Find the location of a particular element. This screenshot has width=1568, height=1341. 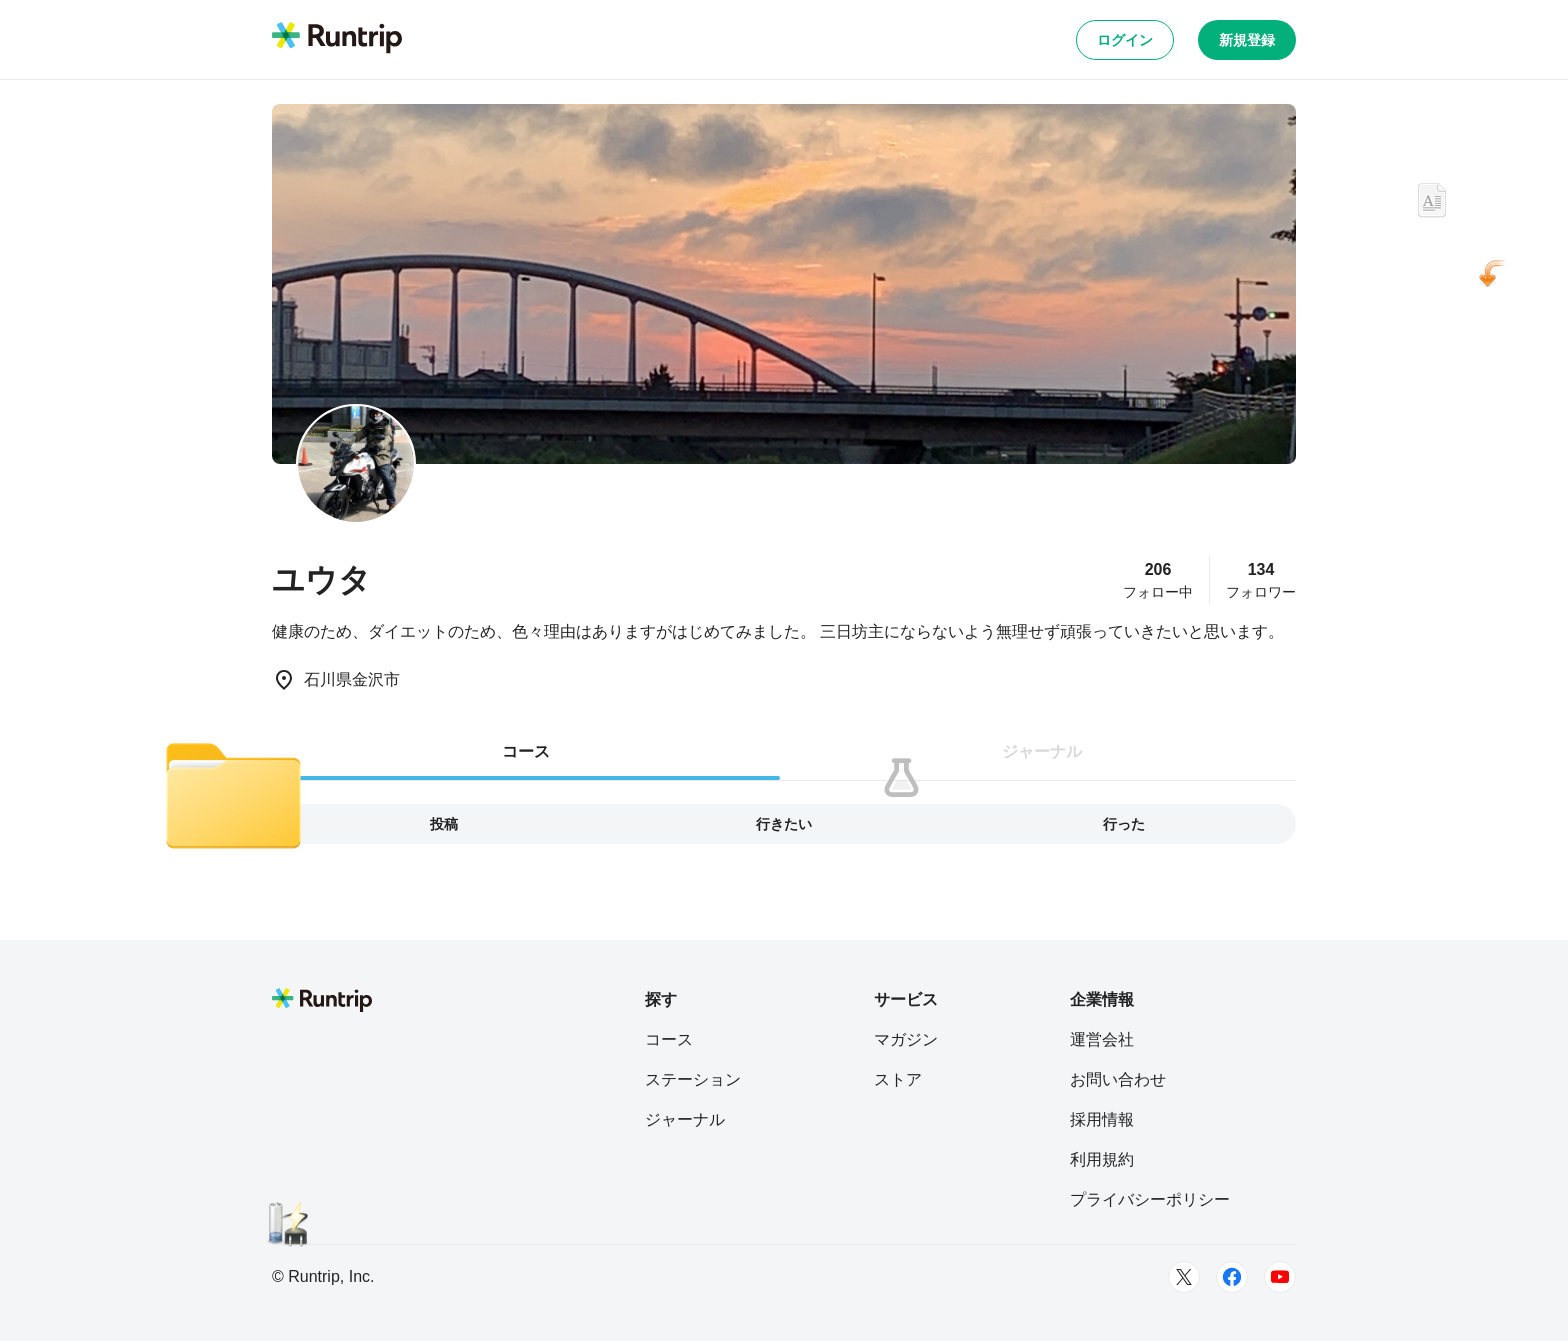

open folder to view contents is located at coordinates (233, 799).